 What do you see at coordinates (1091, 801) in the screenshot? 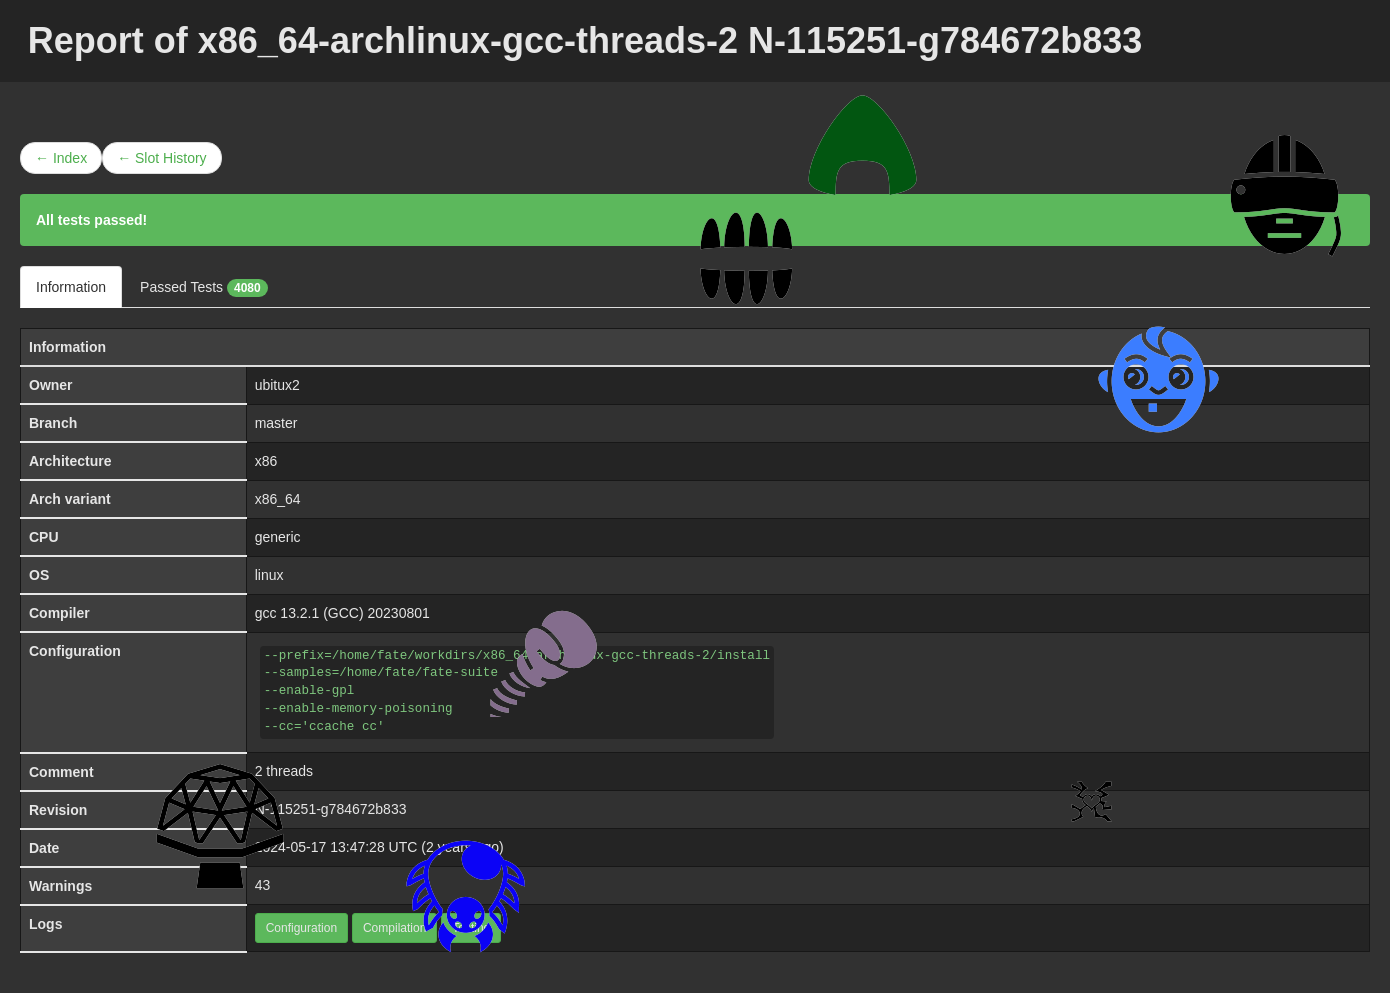
I see `activate defibrillator or emergency revival action` at bounding box center [1091, 801].